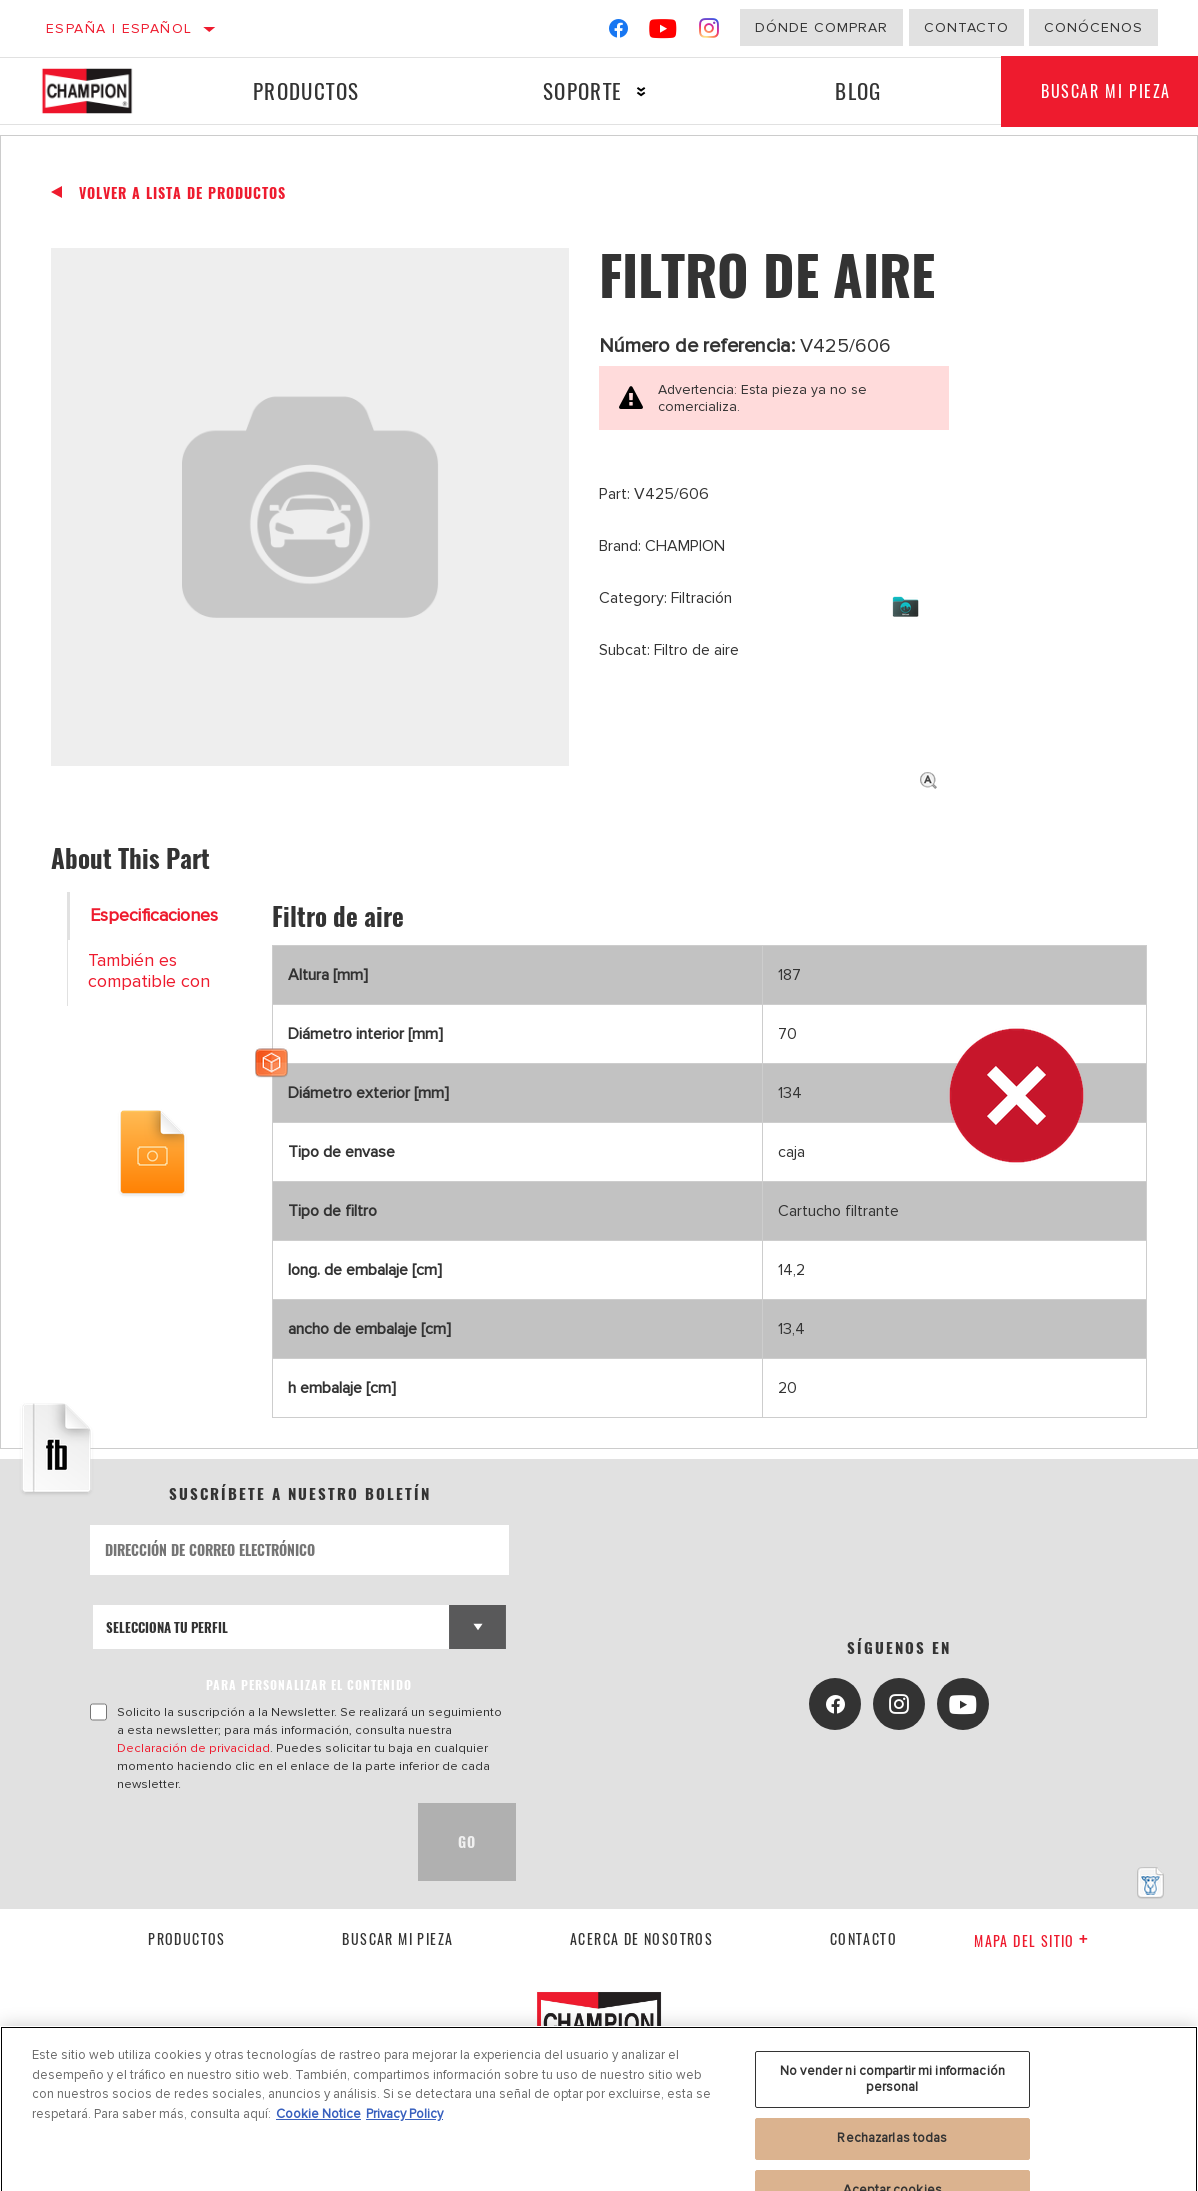 The image size is (1198, 2191). I want to click on a fictionbook (.fb2) ebook file, so click(56, 1449).